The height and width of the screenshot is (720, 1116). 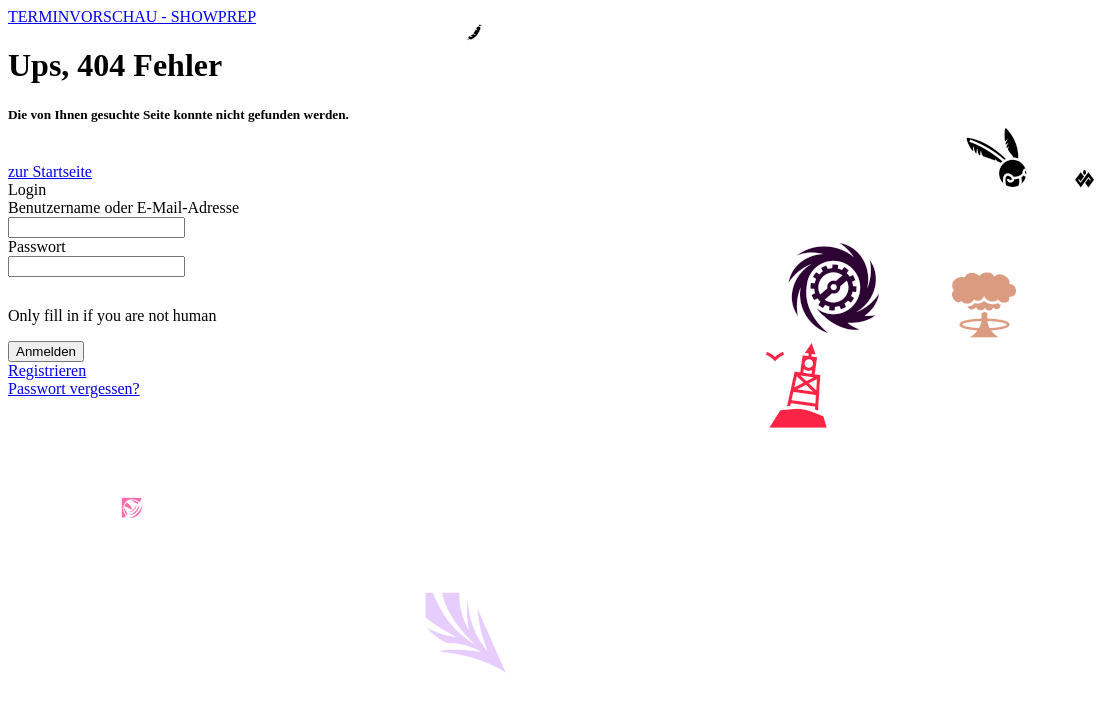 What do you see at coordinates (834, 288) in the screenshot?
I see `activate overdrive or boost mode` at bounding box center [834, 288].